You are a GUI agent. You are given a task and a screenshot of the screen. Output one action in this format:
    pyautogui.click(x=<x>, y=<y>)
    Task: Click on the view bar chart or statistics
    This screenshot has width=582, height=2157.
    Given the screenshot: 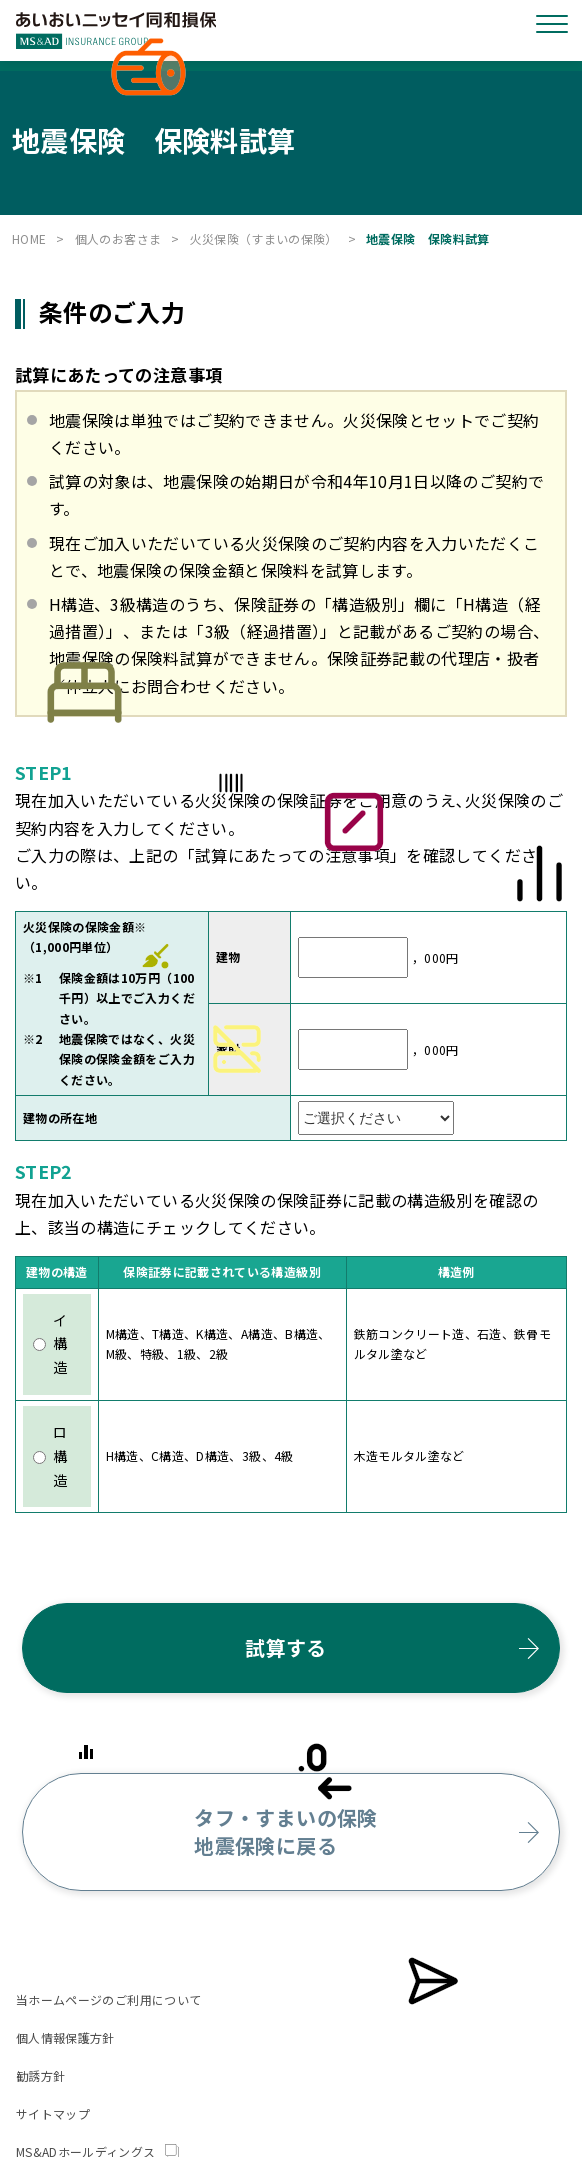 What is the action you would take?
    pyautogui.click(x=539, y=873)
    